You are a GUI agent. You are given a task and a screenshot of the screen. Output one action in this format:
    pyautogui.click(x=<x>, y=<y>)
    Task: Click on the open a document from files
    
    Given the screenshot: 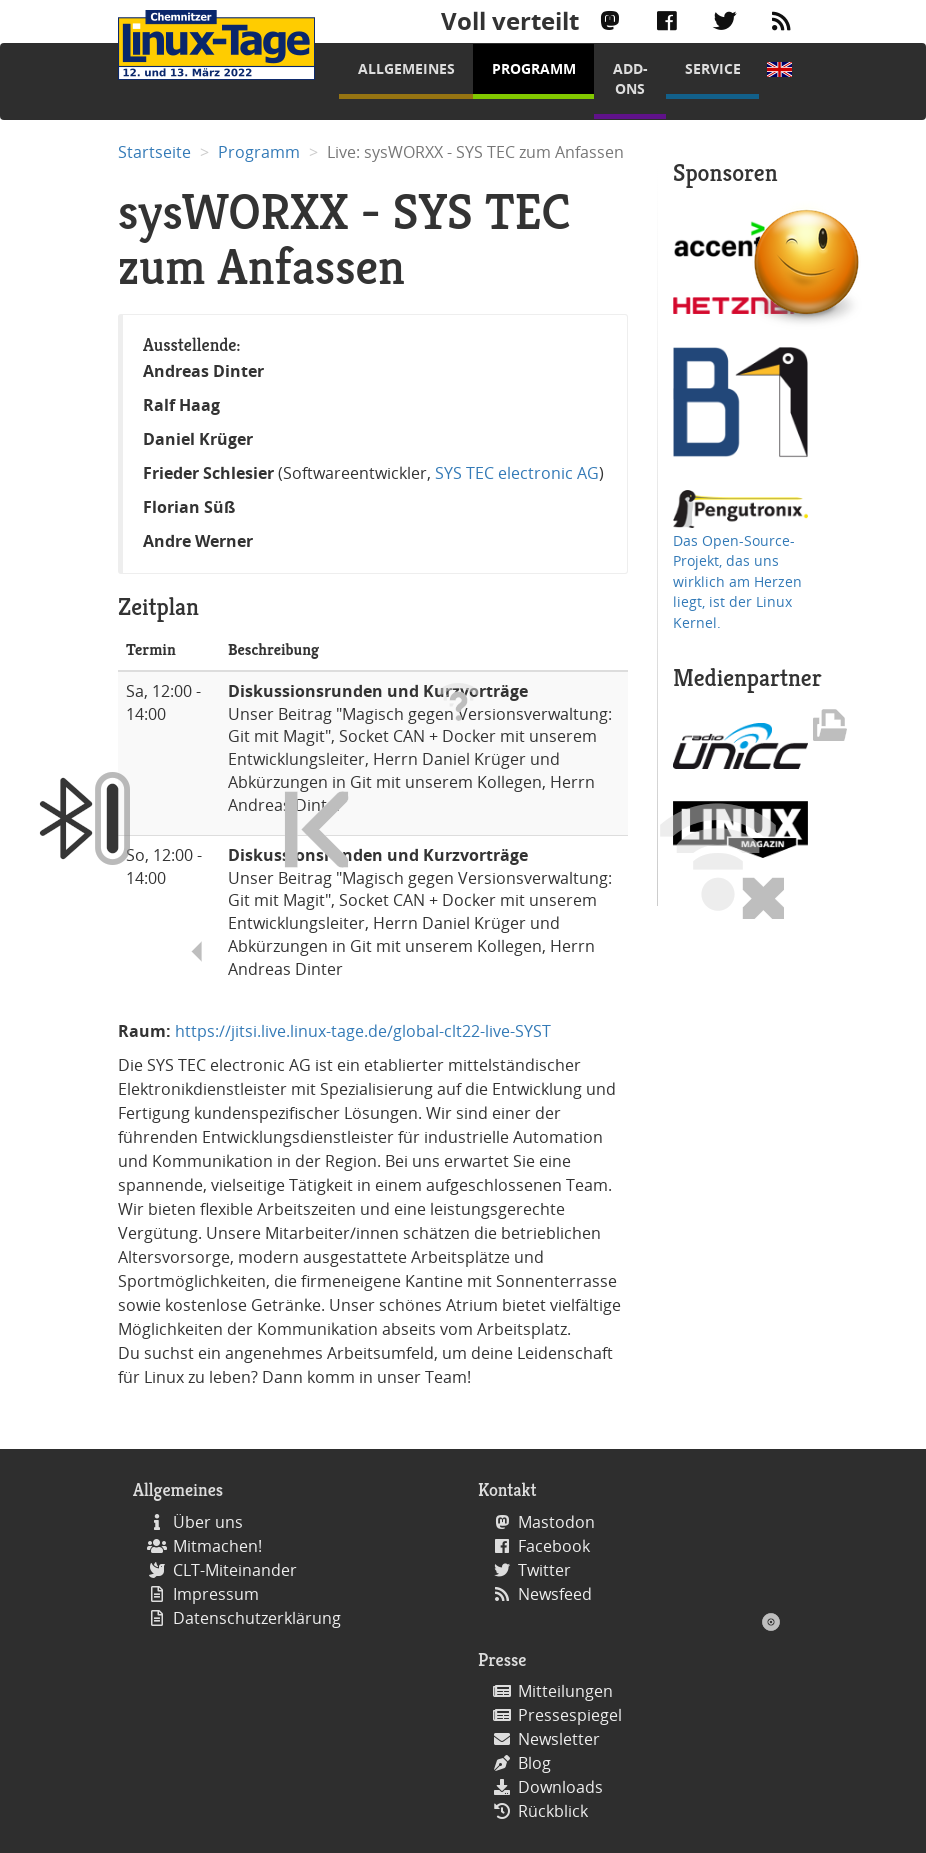 What is the action you would take?
    pyautogui.click(x=830, y=724)
    